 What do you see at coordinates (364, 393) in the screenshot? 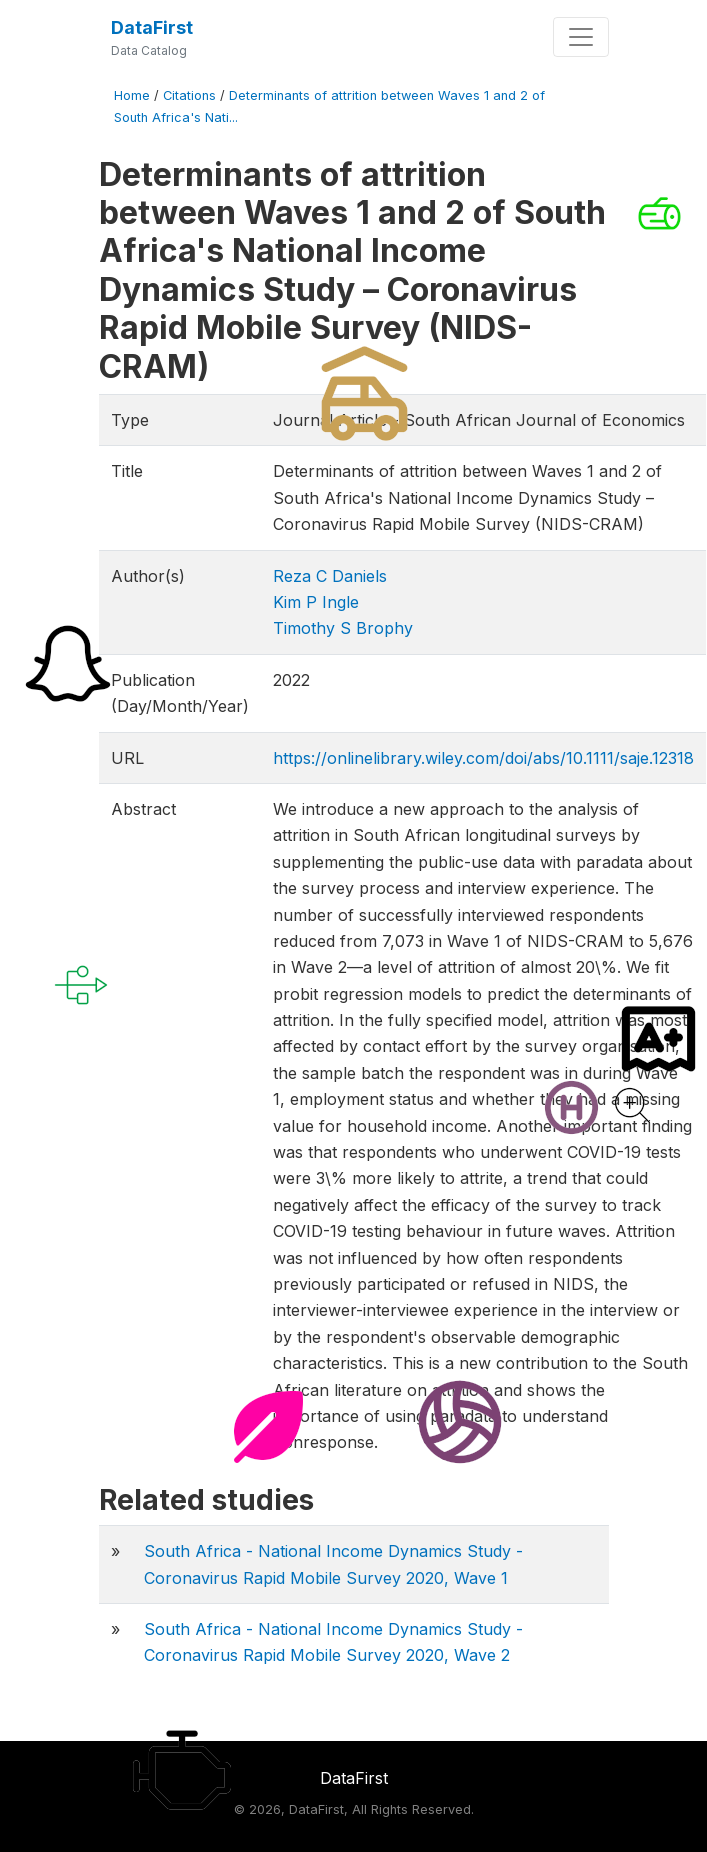
I see `access garage or parking location` at bounding box center [364, 393].